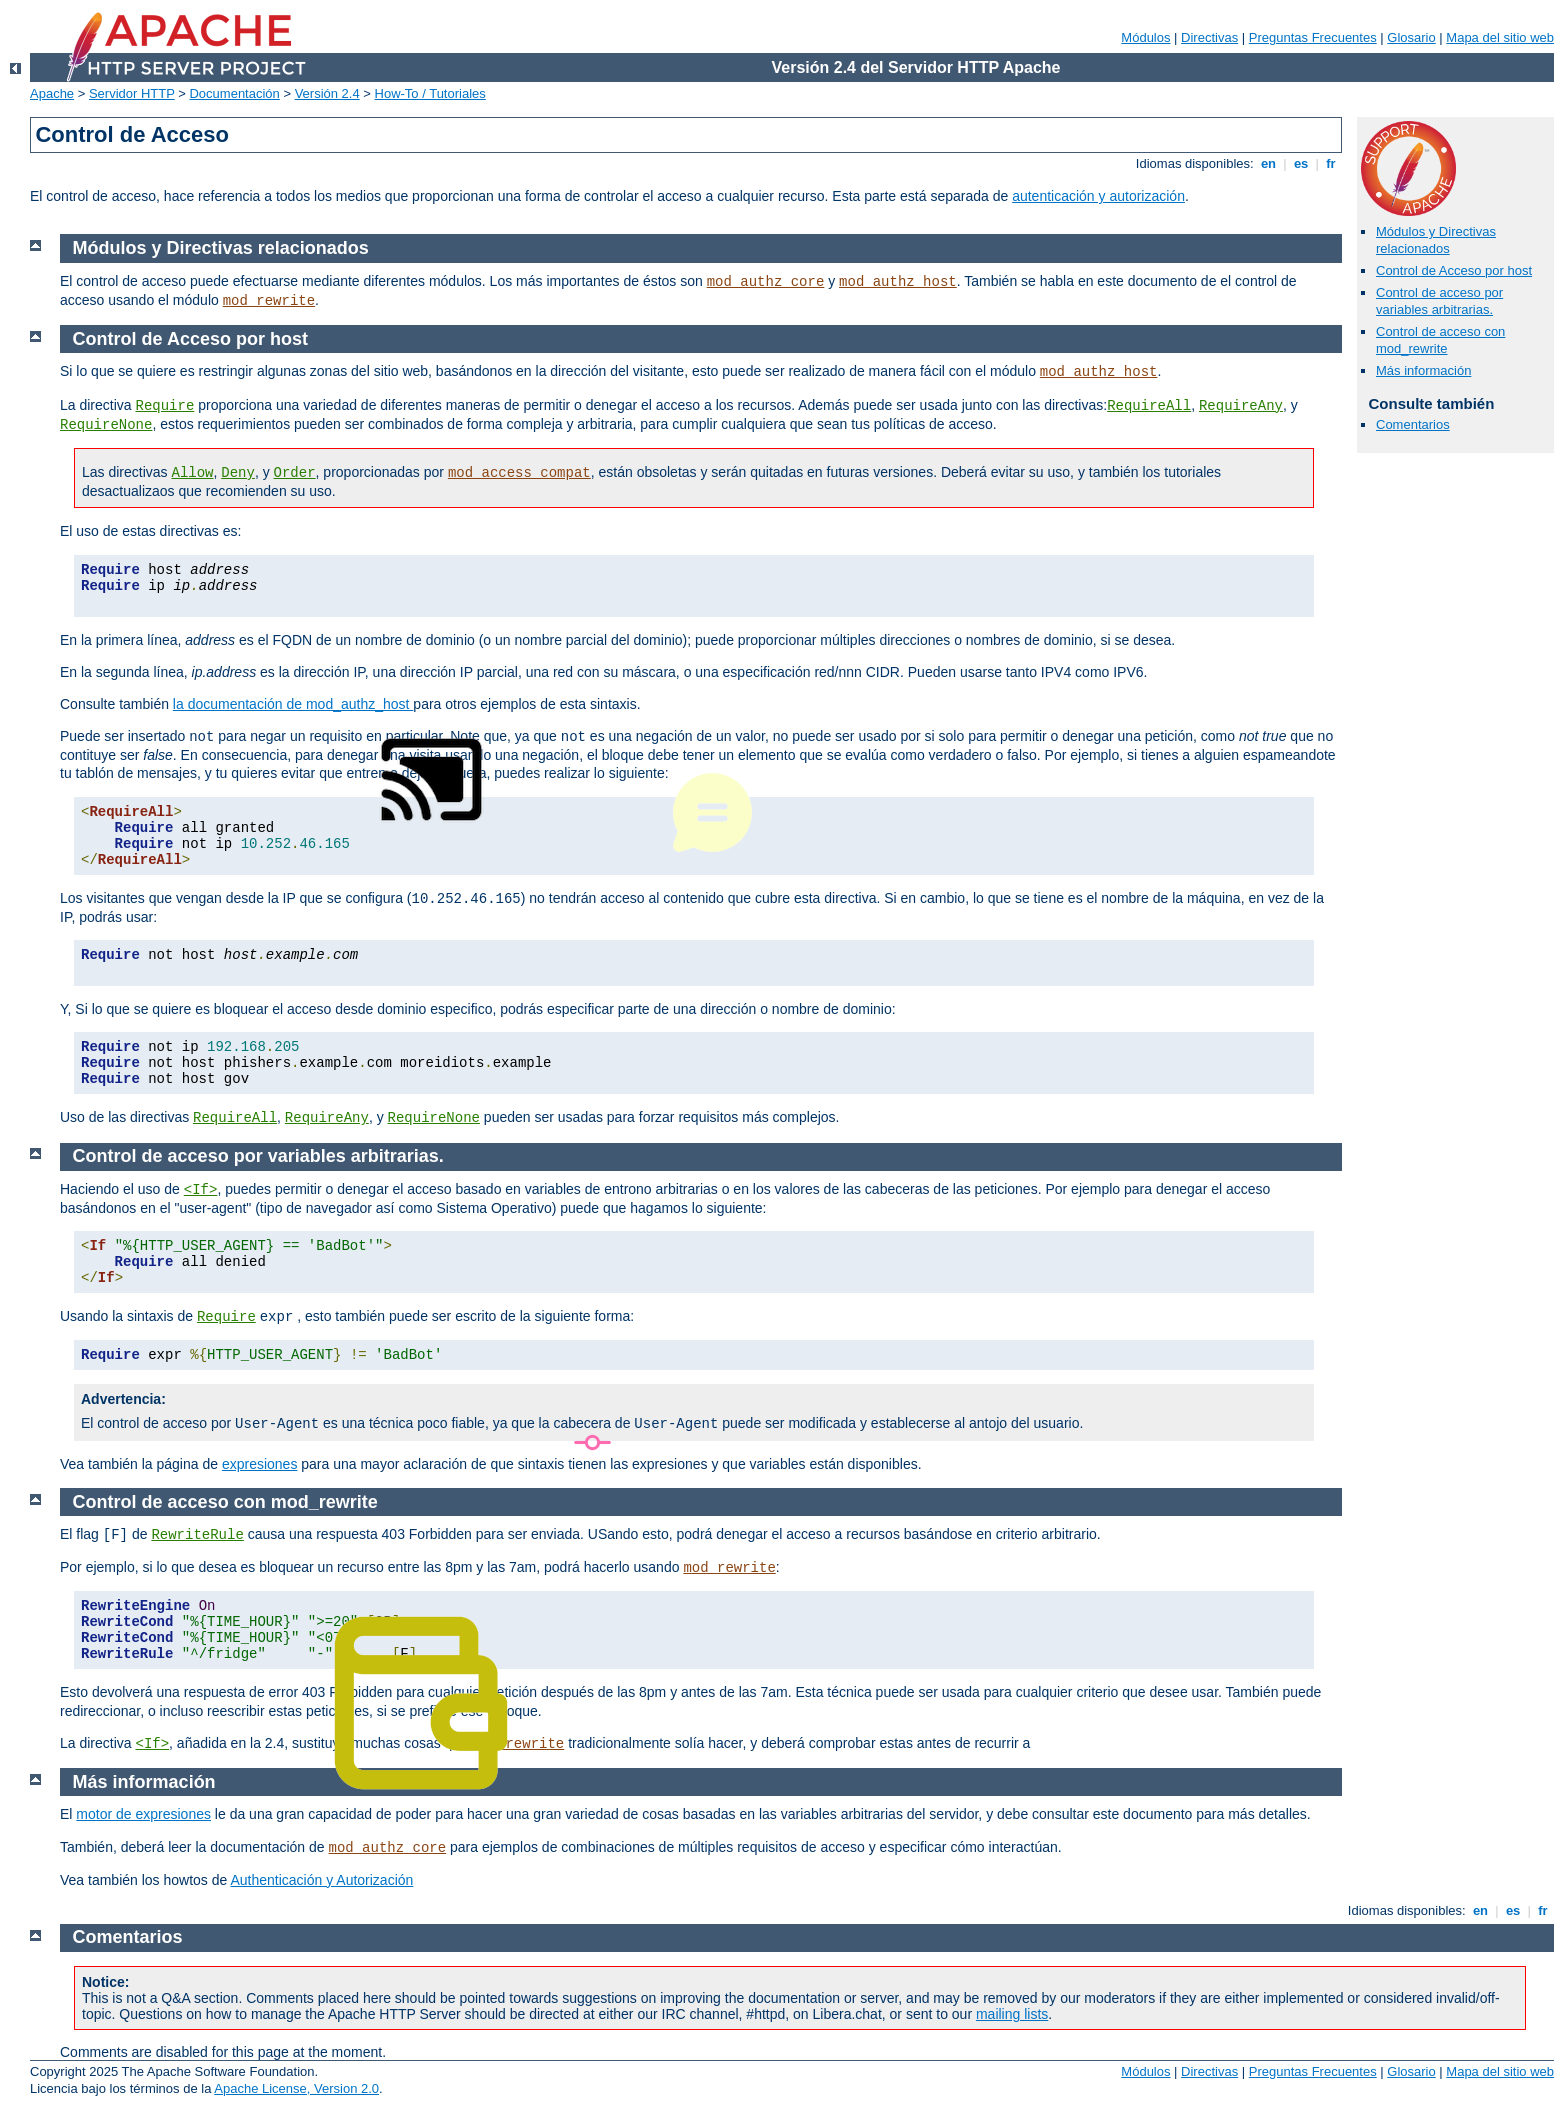 This screenshot has height=2123, width=1568. I want to click on open chat or messaging, so click(712, 812).